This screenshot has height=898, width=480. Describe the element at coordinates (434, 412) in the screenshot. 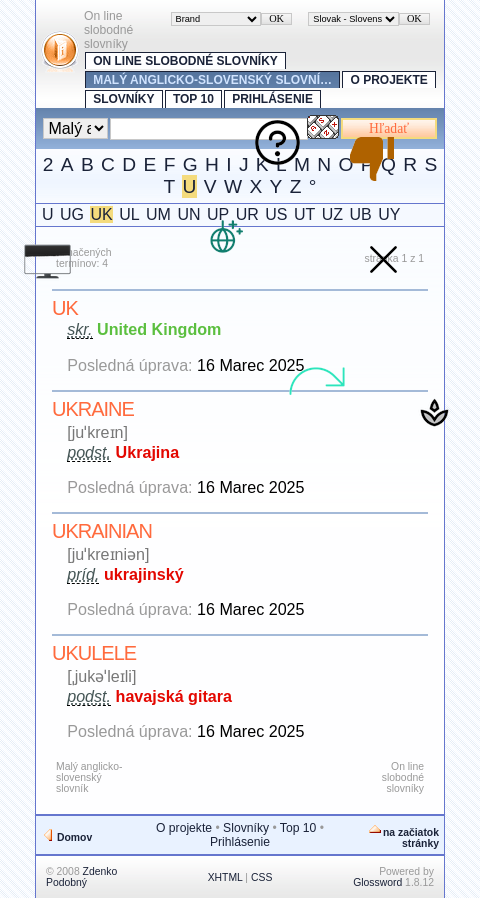

I see `access spa or wellness services` at that location.